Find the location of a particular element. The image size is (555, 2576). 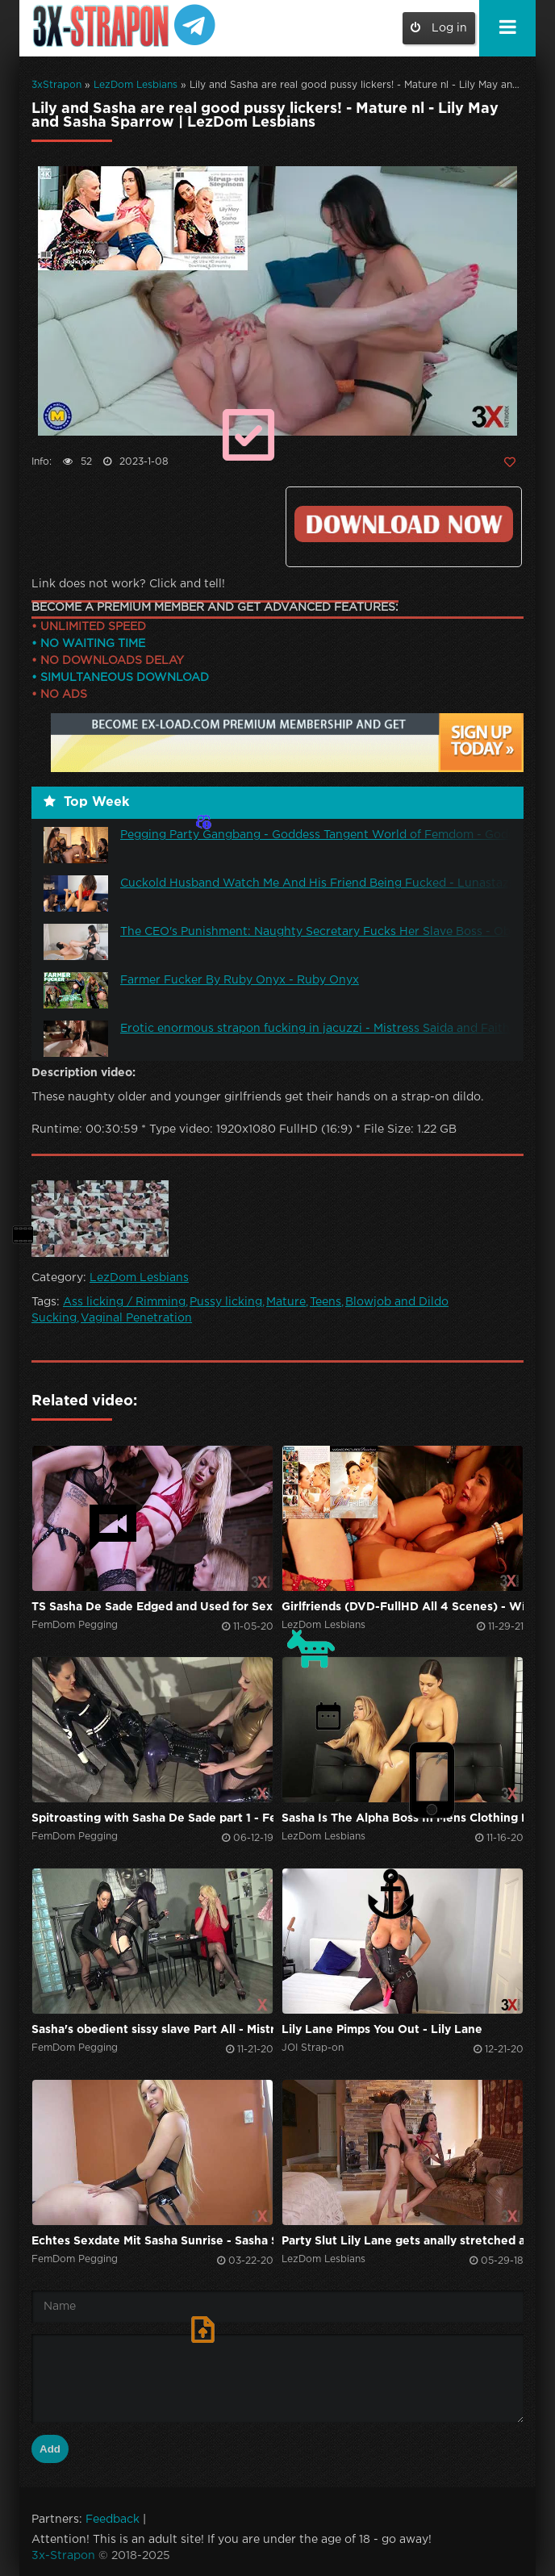

anchor a position or element in place is located at coordinates (390, 1893).